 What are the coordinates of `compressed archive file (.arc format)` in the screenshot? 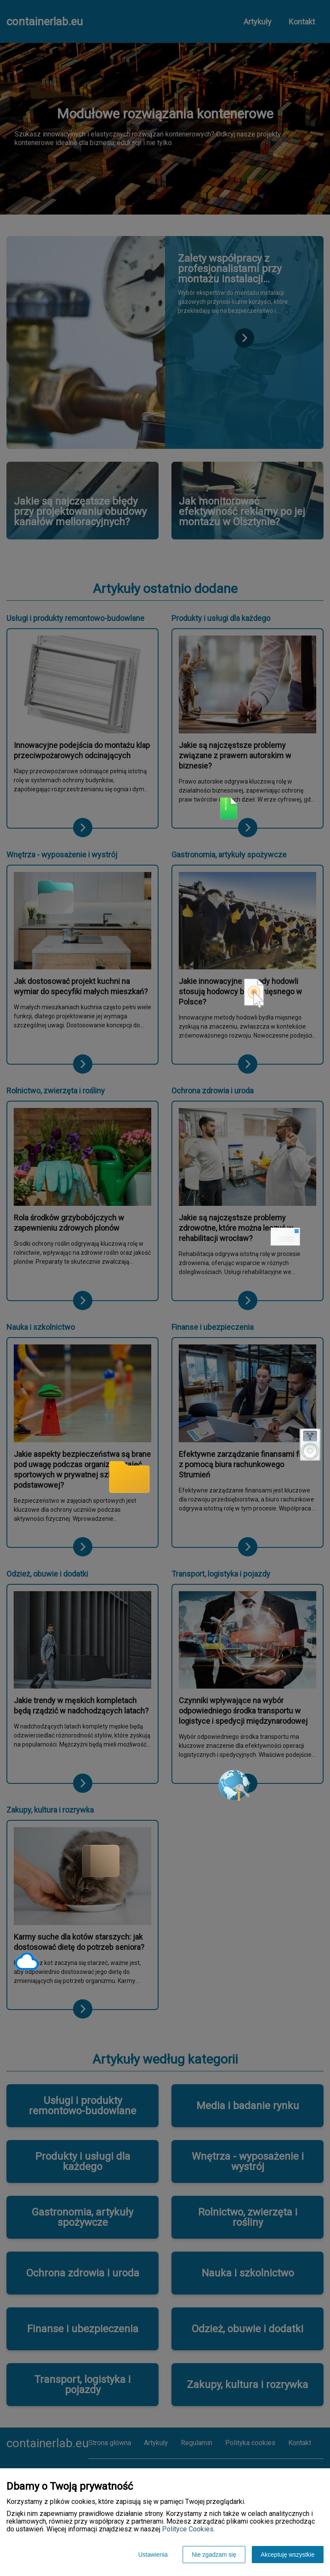 It's located at (229, 809).